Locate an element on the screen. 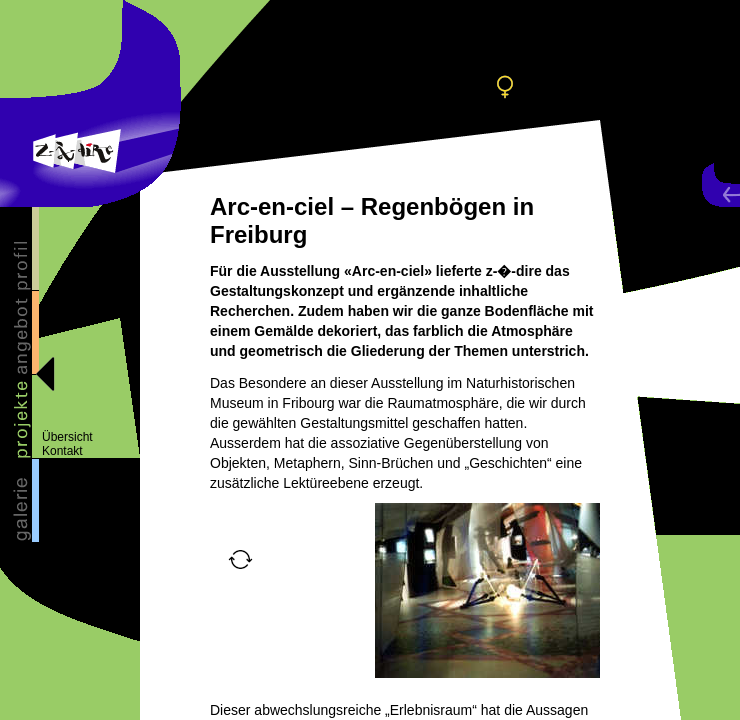  select female gender option is located at coordinates (505, 87).